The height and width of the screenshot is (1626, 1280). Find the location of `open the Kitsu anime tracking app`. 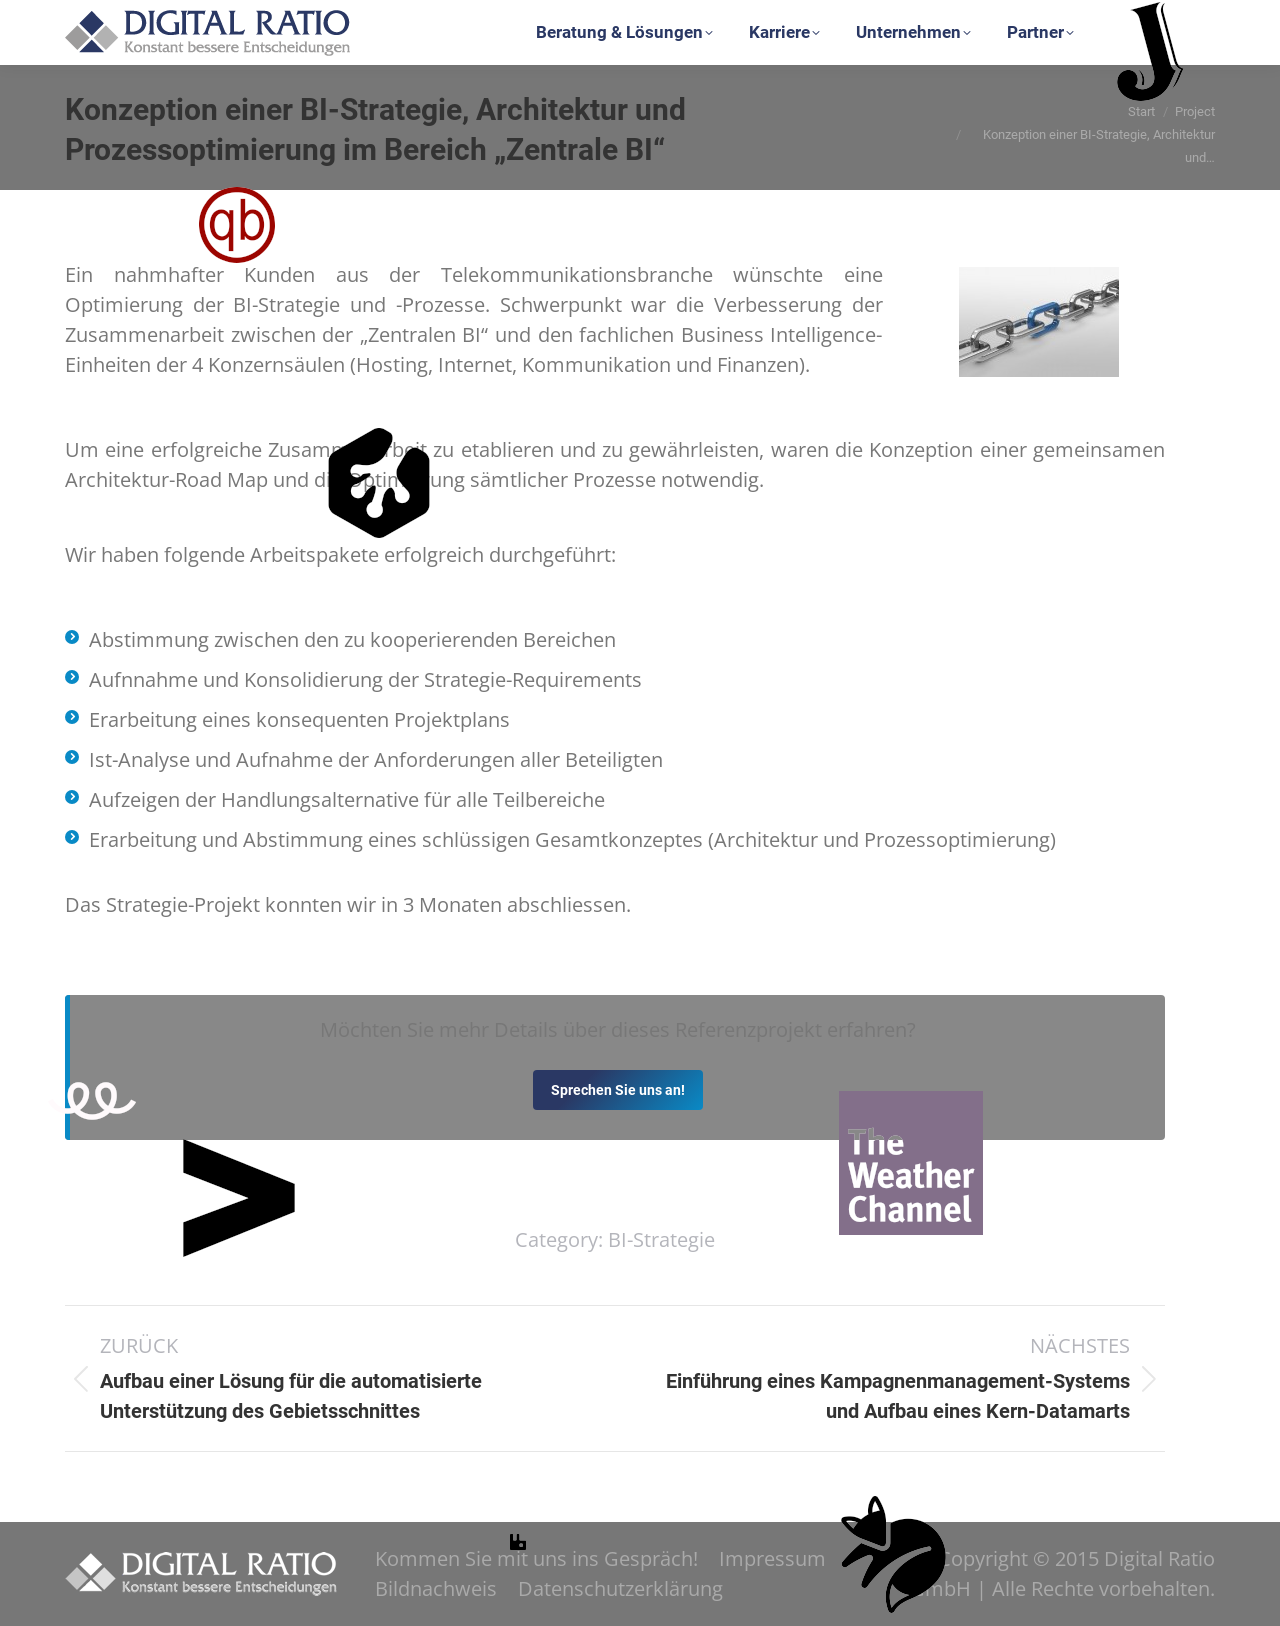

open the Kitsu anime tracking app is located at coordinates (893, 1554).